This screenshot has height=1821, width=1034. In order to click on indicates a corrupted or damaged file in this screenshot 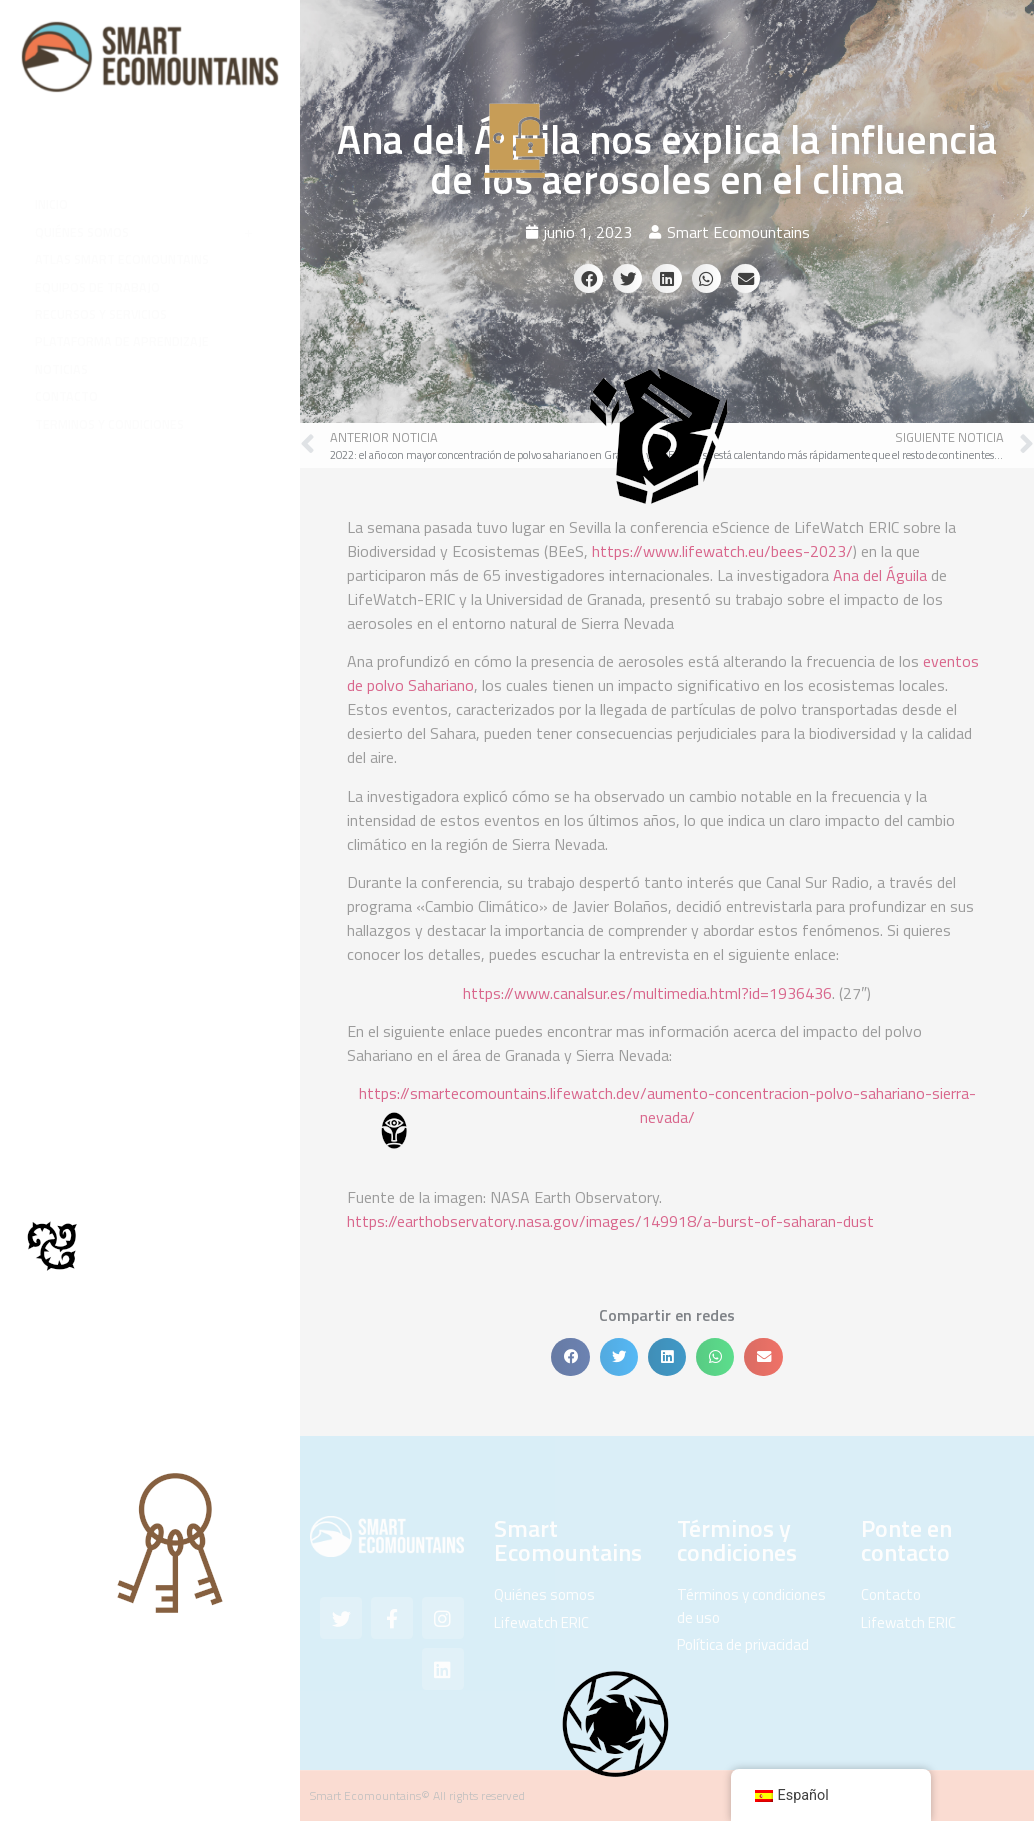, I will do `click(659, 436)`.